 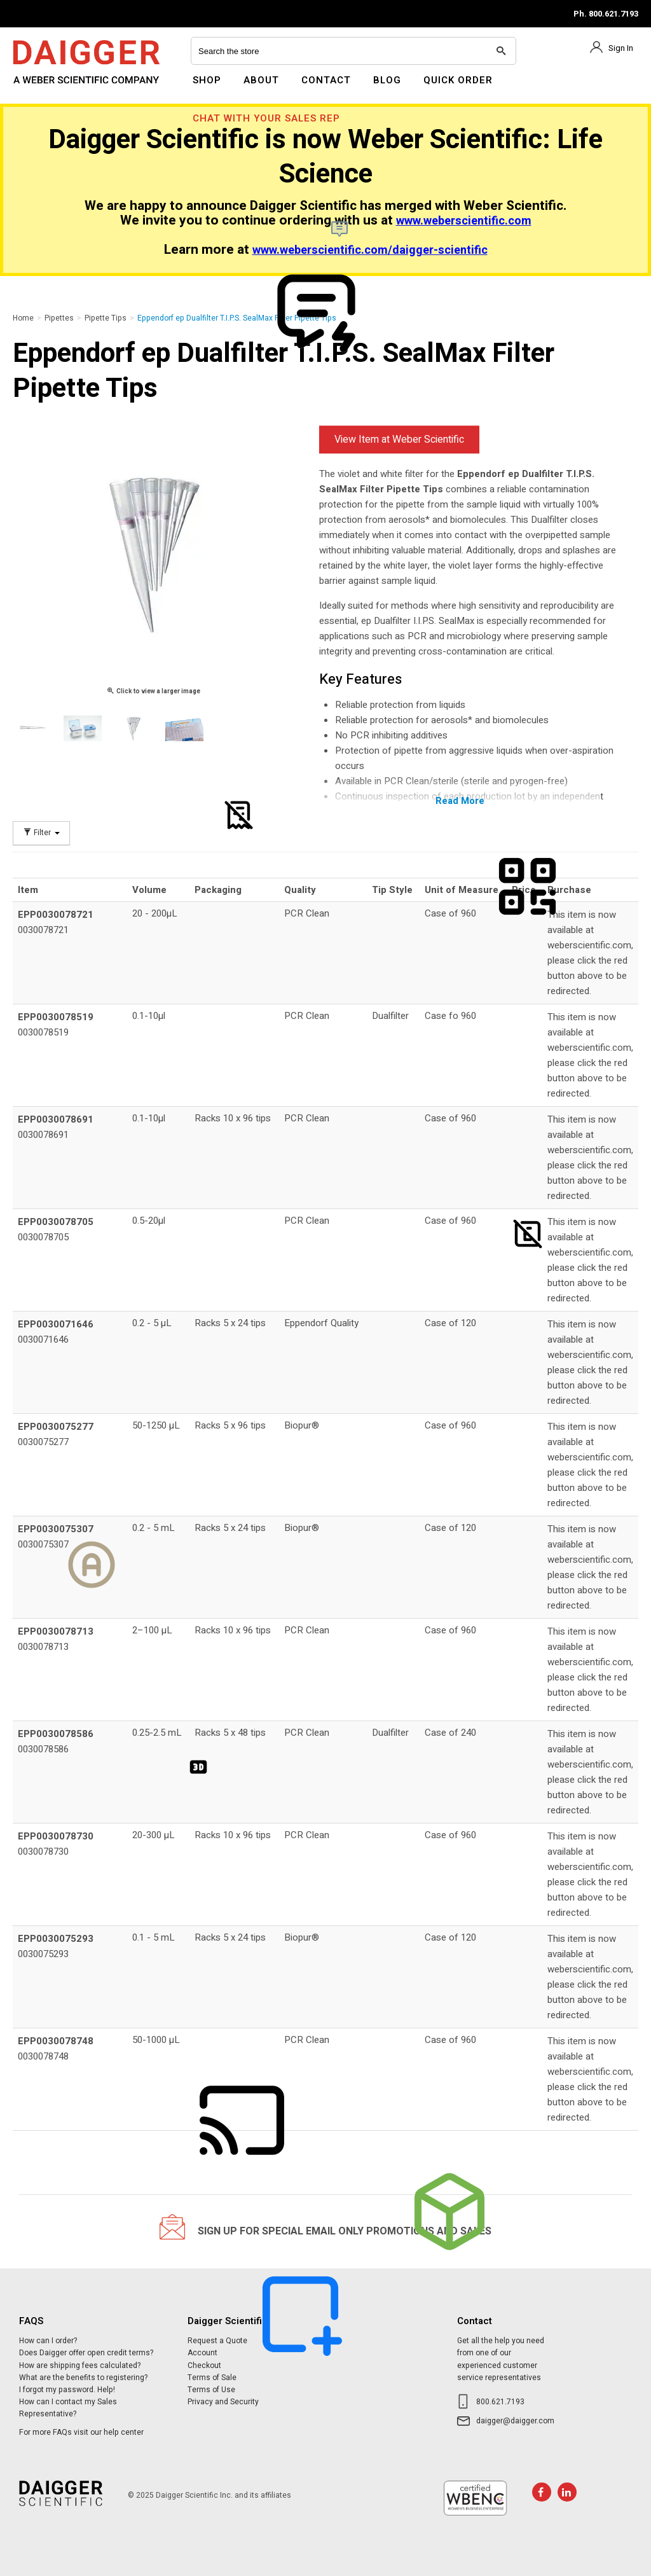 What do you see at coordinates (339, 228) in the screenshot?
I see `open chat or messaging` at bounding box center [339, 228].